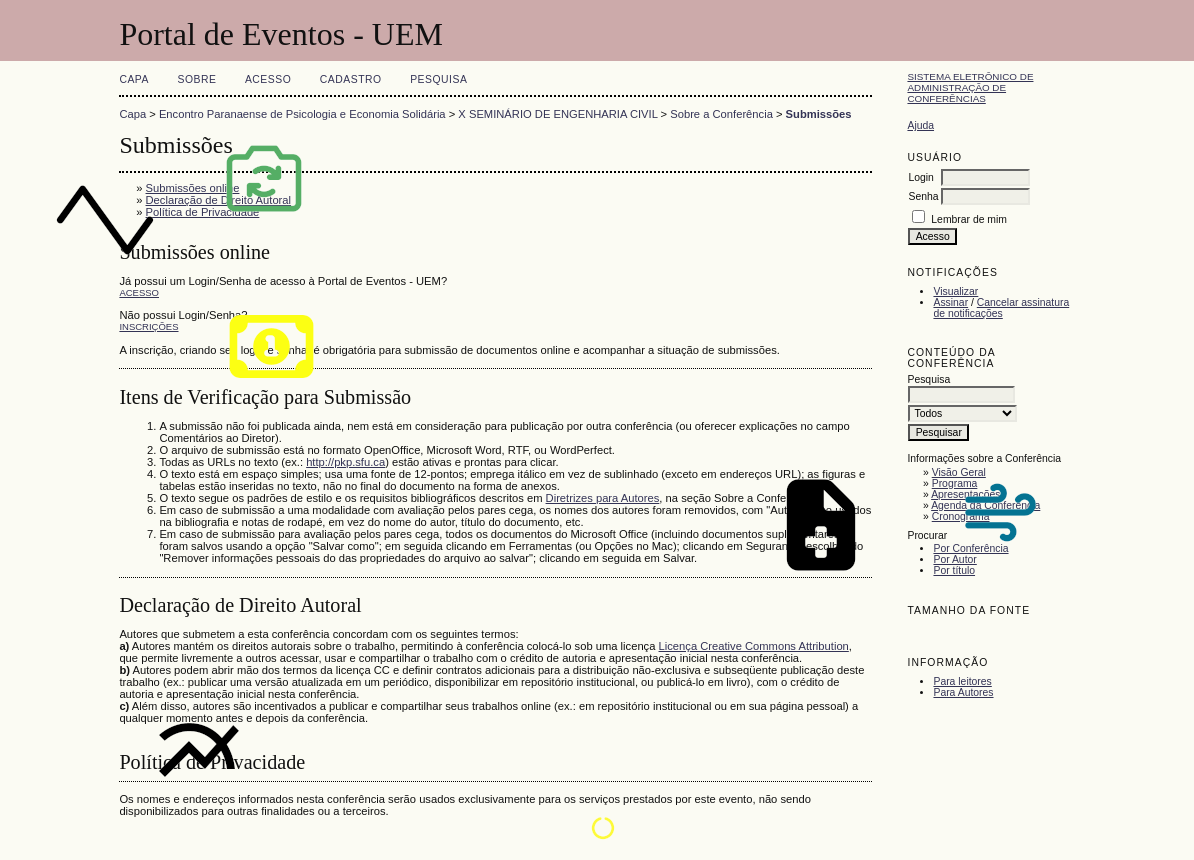  What do you see at coordinates (199, 751) in the screenshot?
I see `view multi-series data trends` at bounding box center [199, 751].